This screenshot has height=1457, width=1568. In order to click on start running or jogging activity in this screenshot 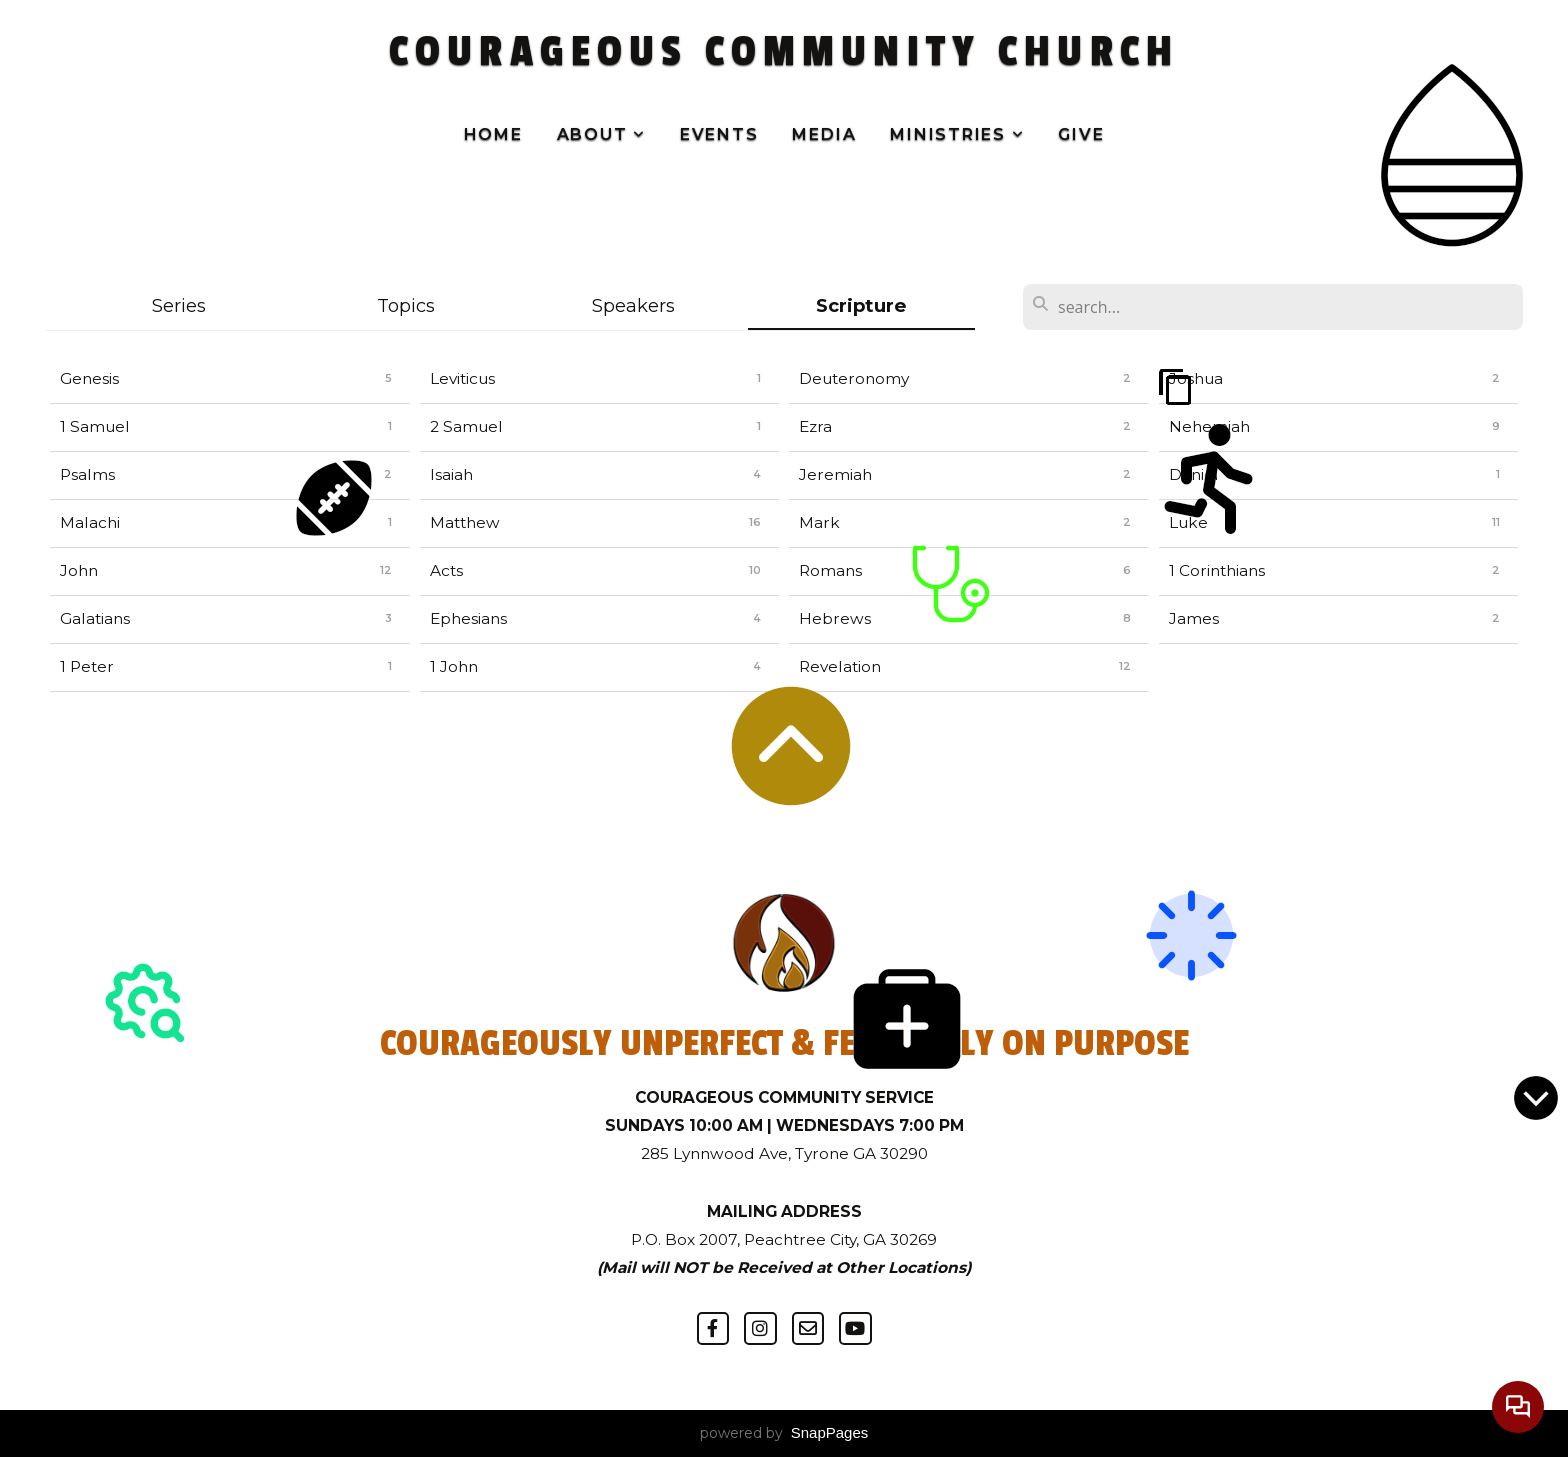, I will do `click(1214, 479)`.